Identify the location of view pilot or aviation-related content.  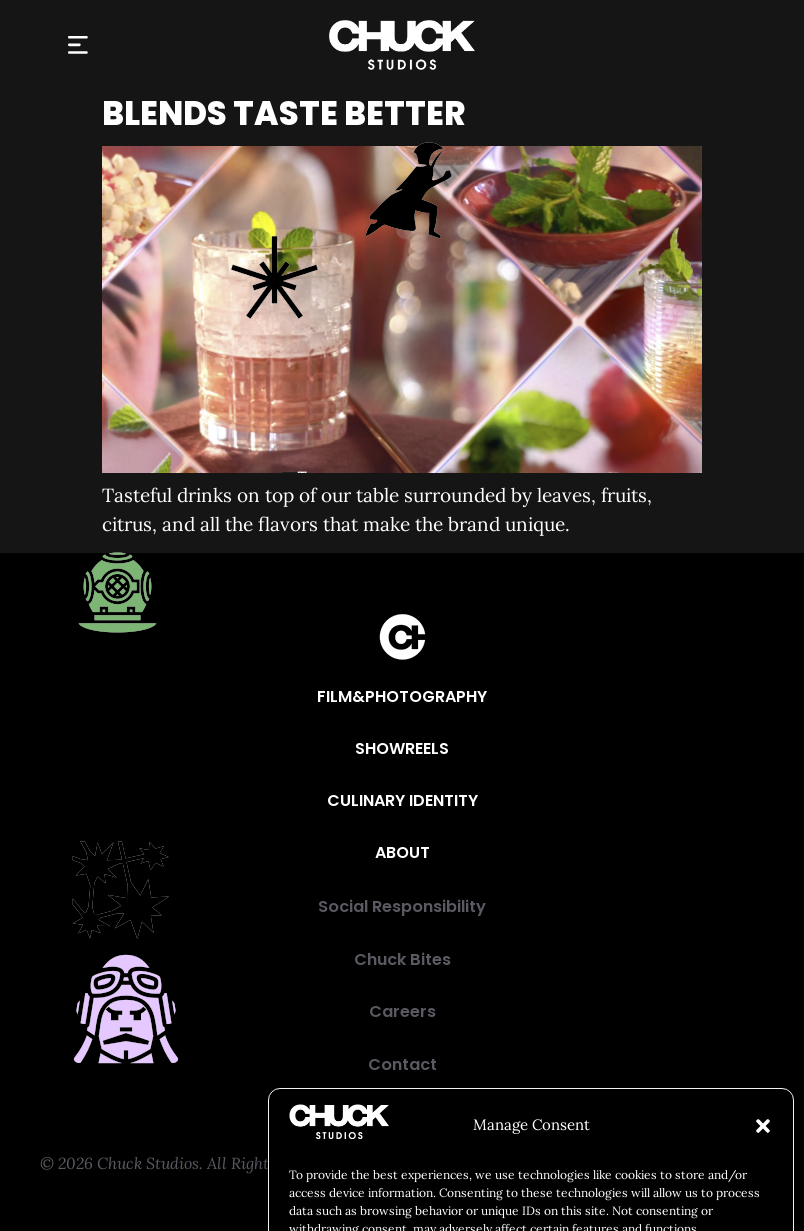
(126, 1009).